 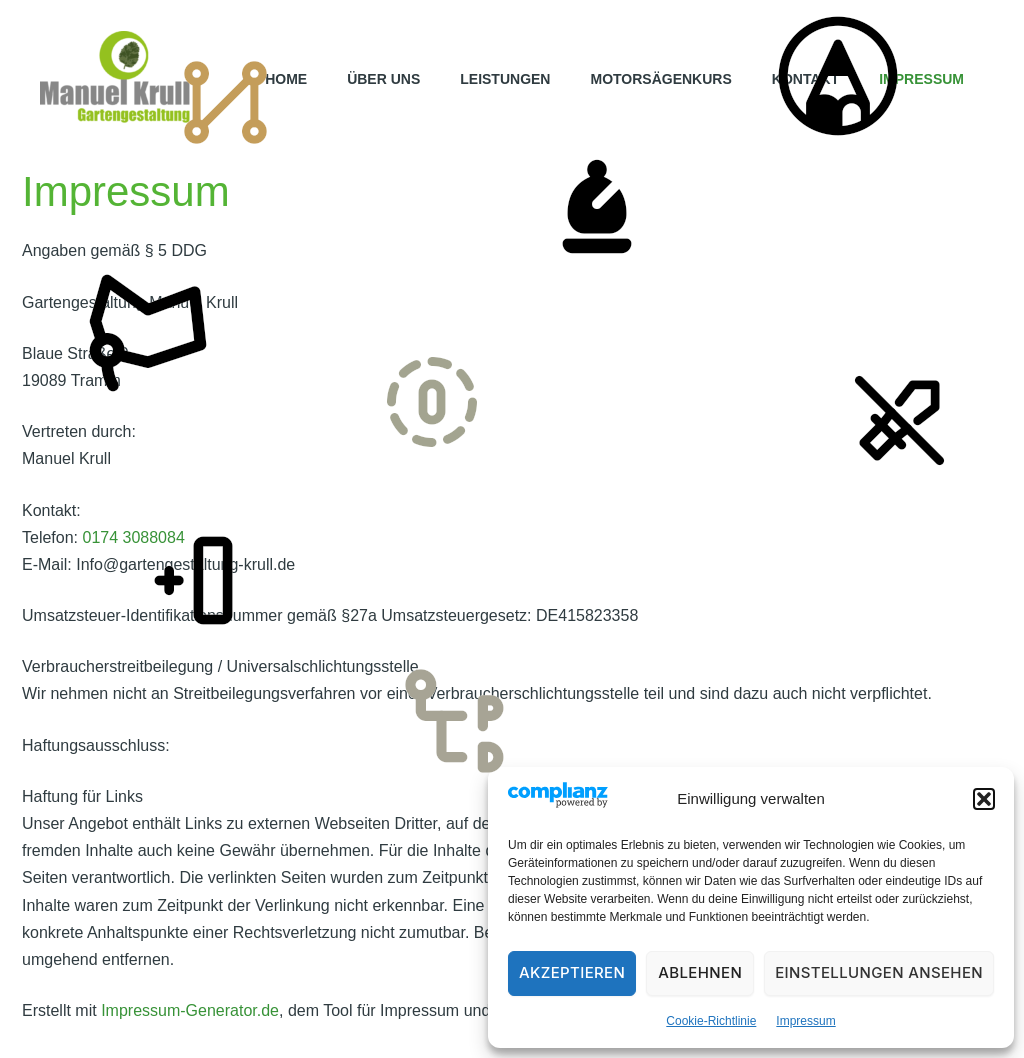 What do you see at coordinates (457, 721) in the screenshot?
I see `select automatic transmission mode` at bounding box center [457, 721].